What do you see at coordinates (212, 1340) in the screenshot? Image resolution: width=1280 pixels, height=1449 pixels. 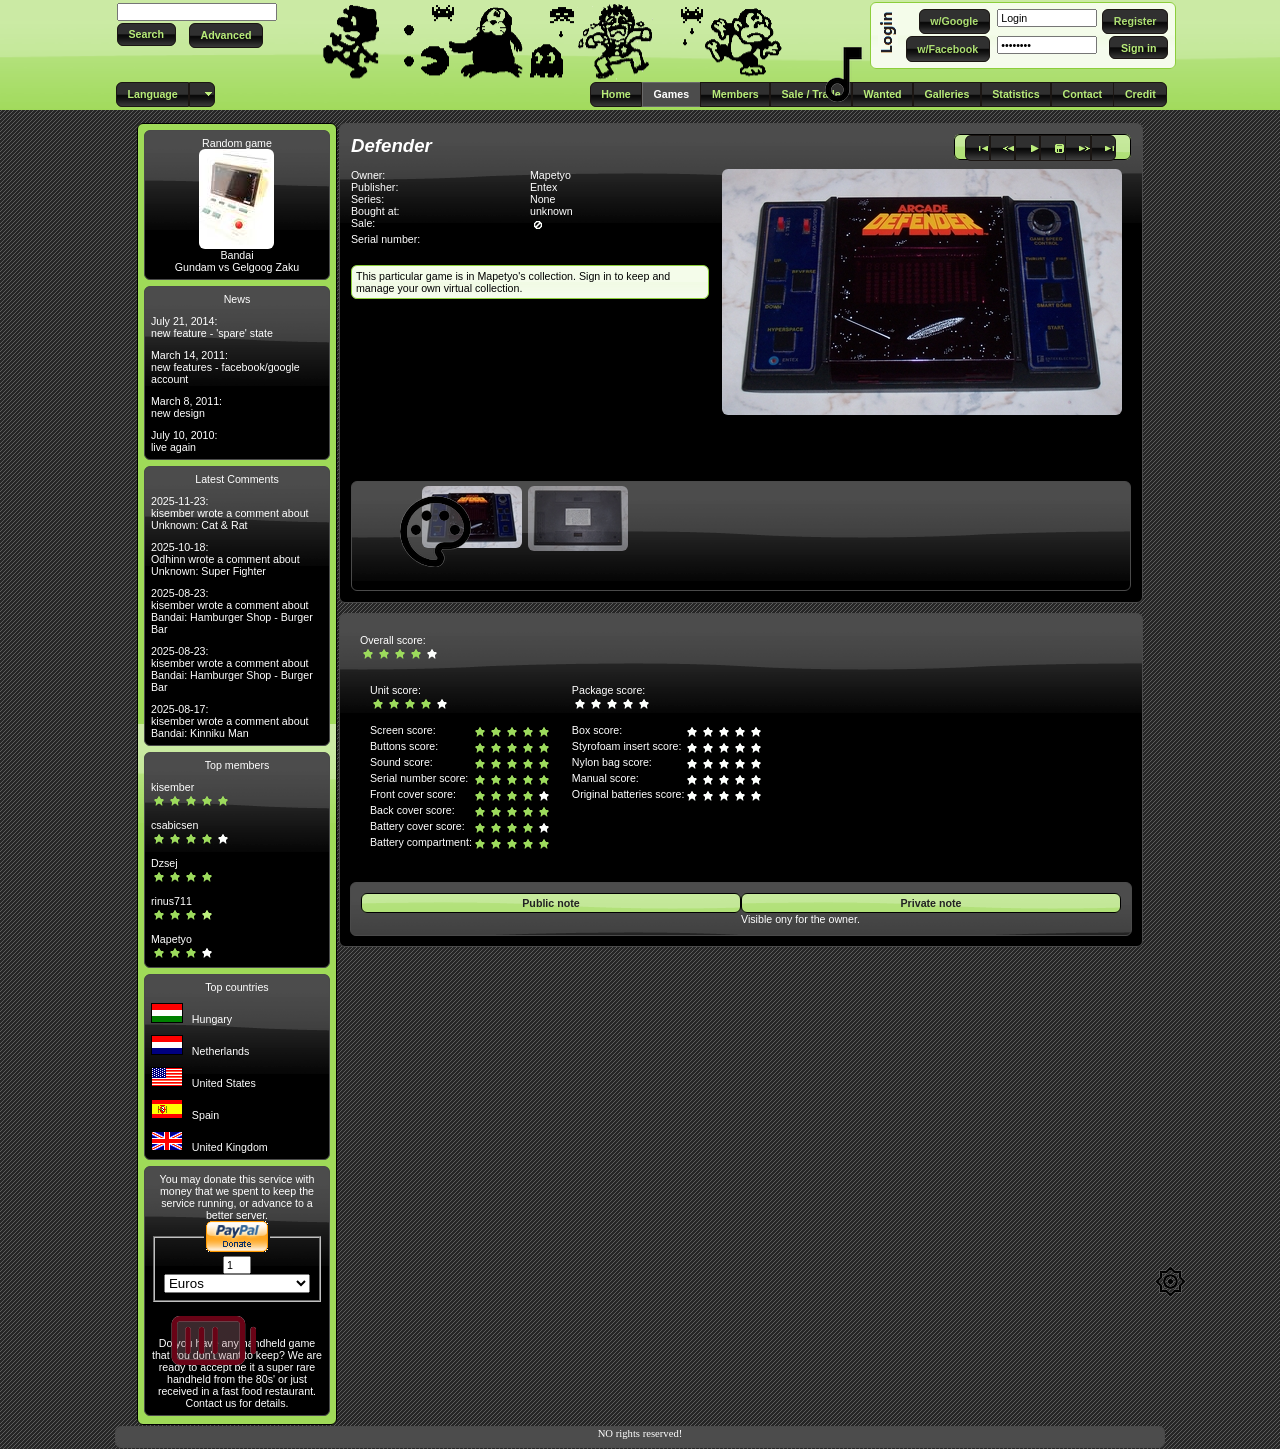 I see `indicates high battery level` at bounding box center [212, 1340].